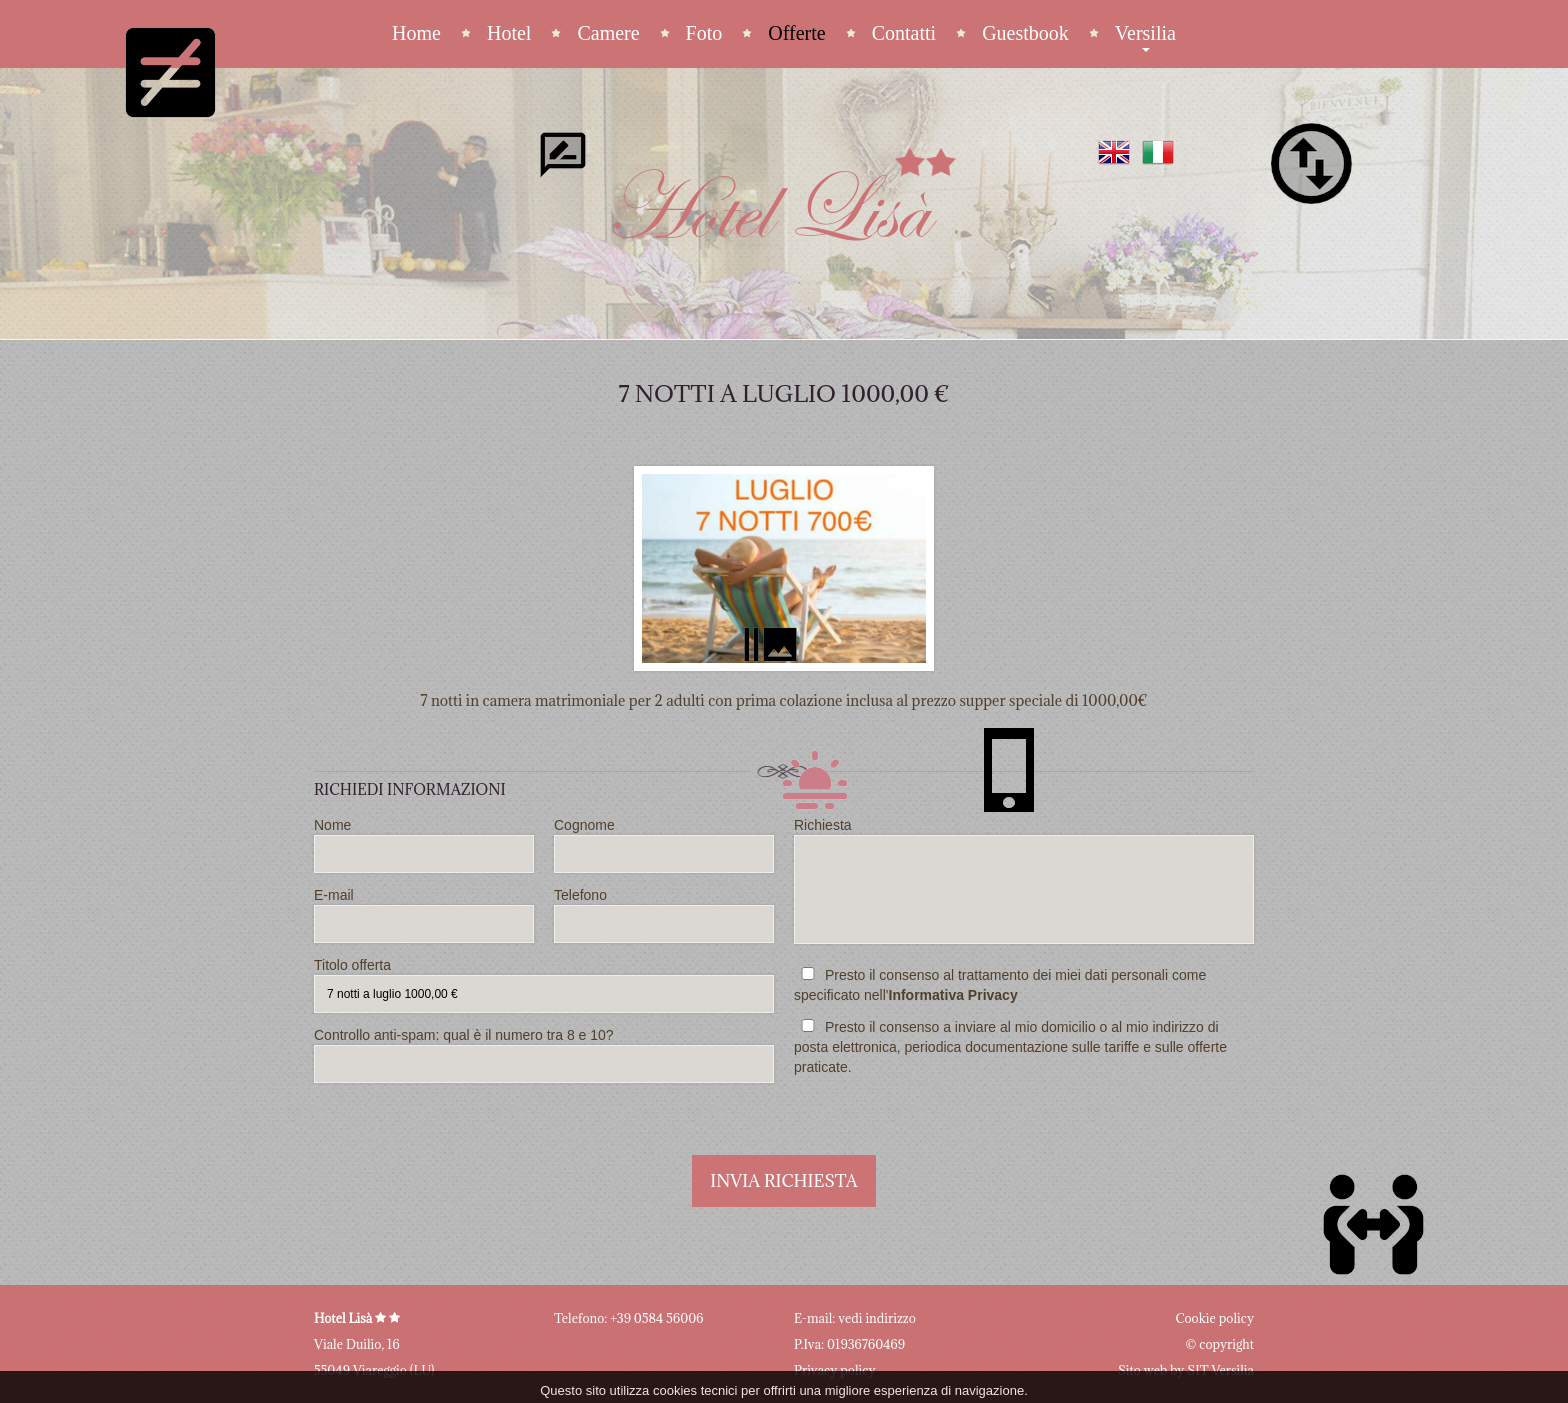  What do you see at coordinates (1373, 1224) in the screenshot?
I see `manage user connections or relationships` at bounding box center [1373, 1224].